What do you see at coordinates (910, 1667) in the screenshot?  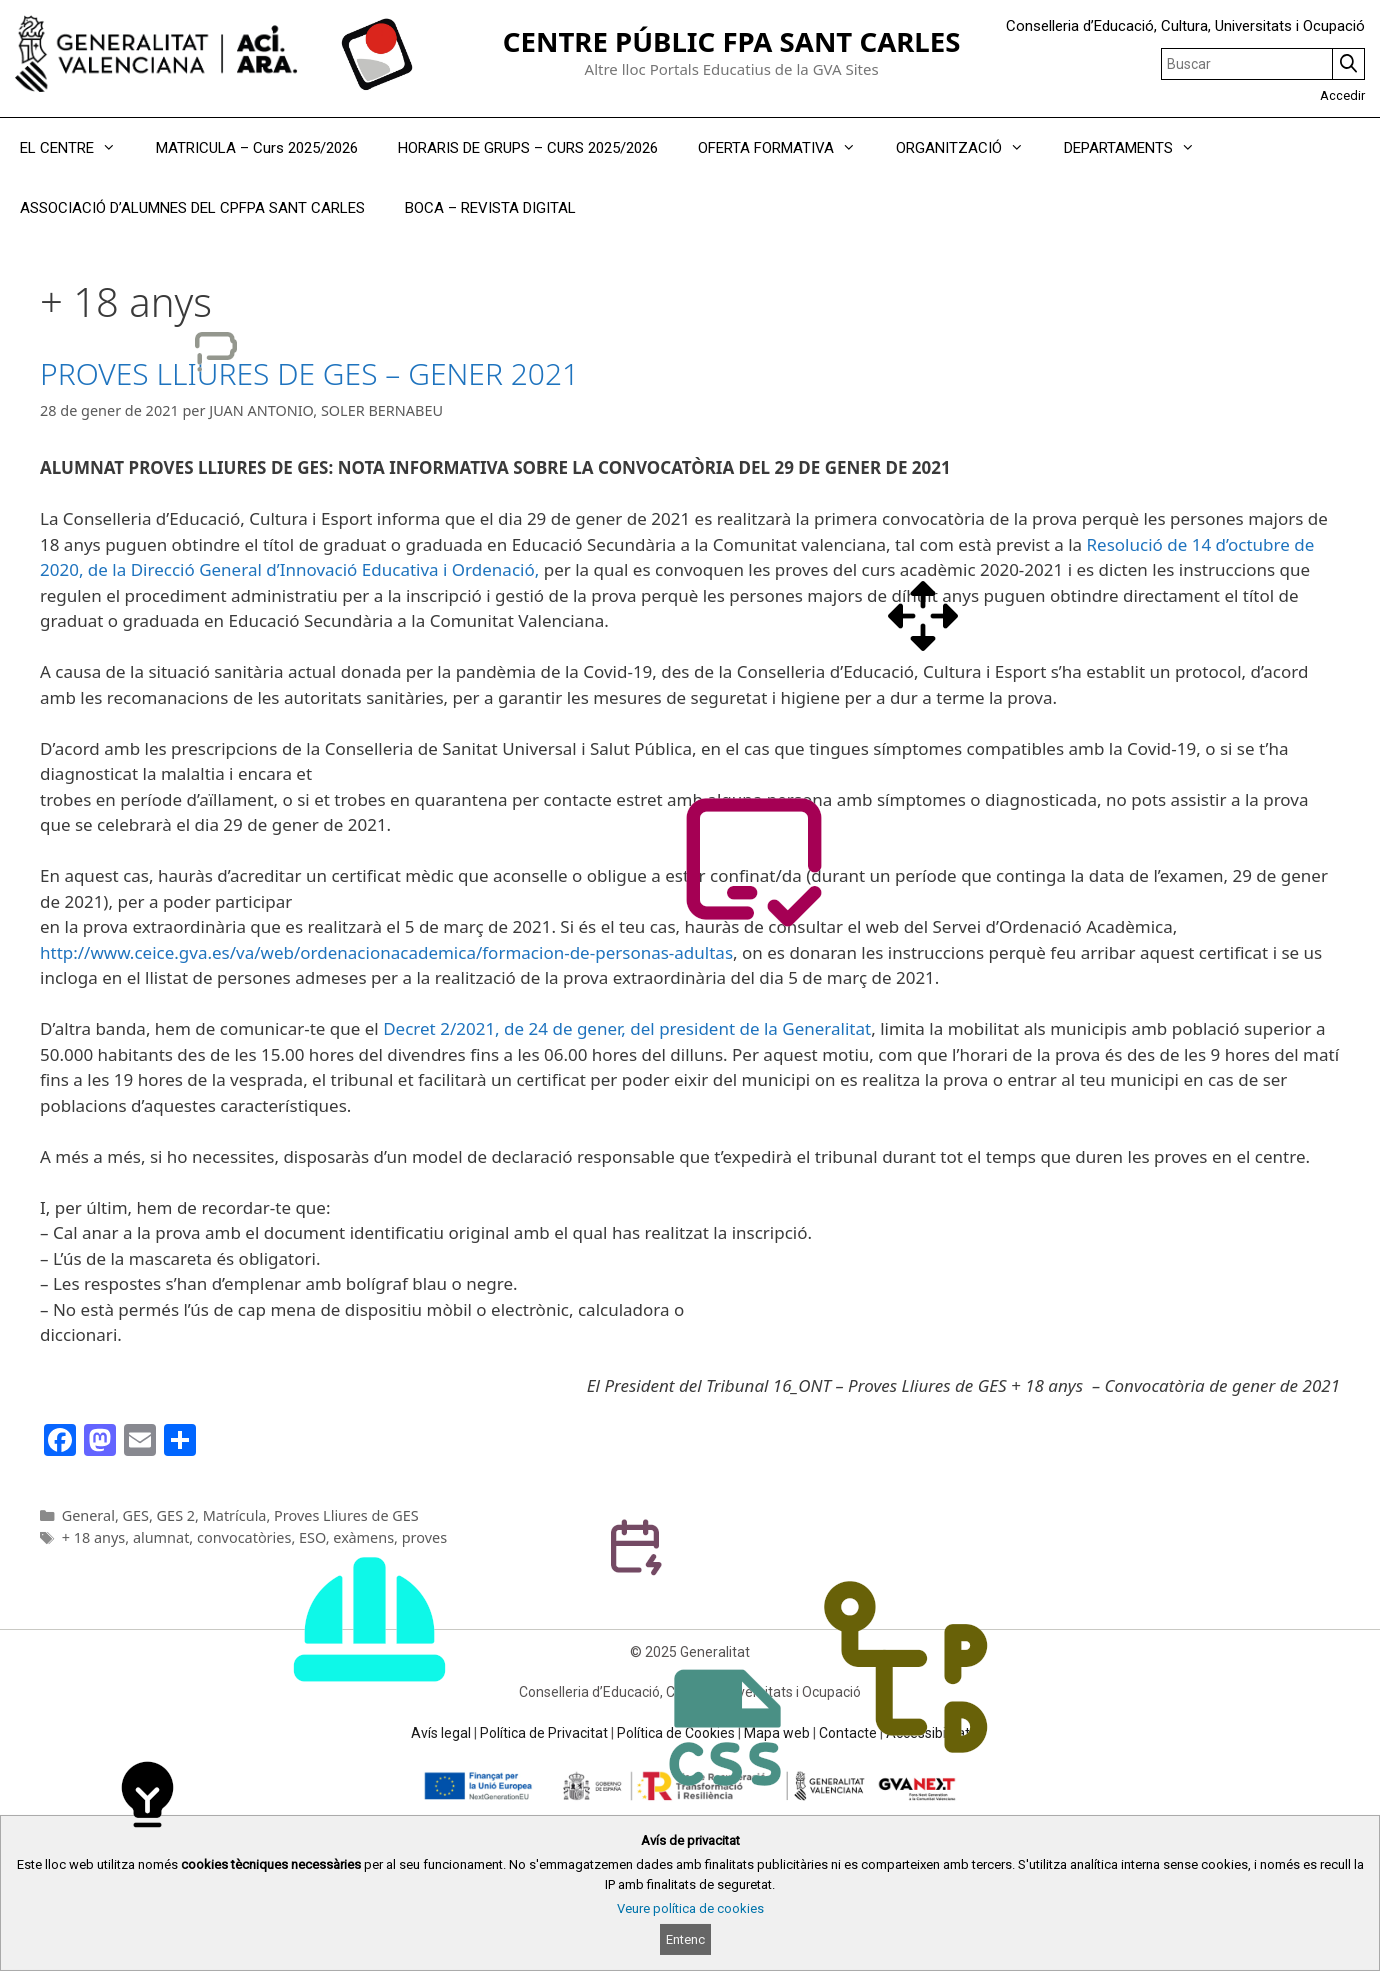 I see `select automatic transmission mode` at bounding box center [910, 1667].